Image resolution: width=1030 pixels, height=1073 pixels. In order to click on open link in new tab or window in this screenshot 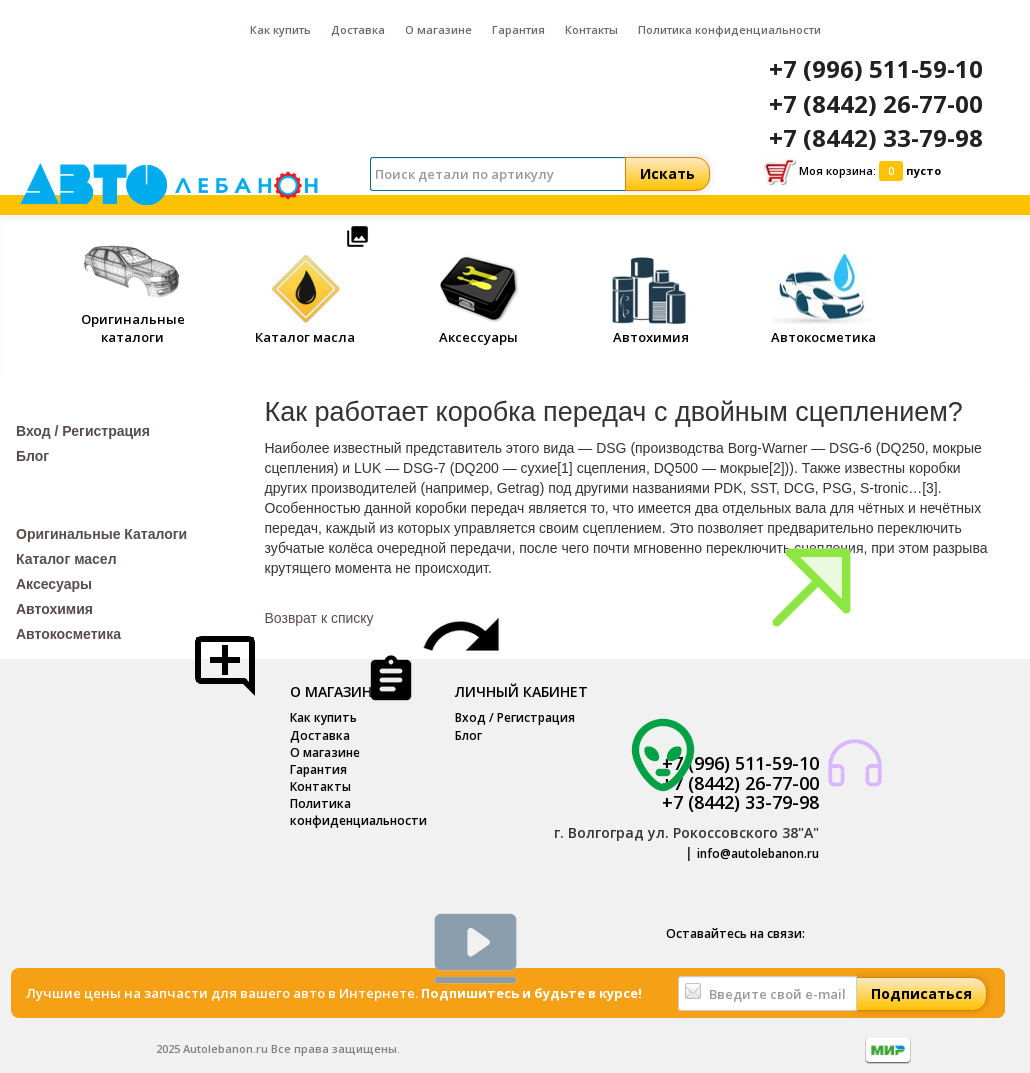, I will do `click(811, 587)`.